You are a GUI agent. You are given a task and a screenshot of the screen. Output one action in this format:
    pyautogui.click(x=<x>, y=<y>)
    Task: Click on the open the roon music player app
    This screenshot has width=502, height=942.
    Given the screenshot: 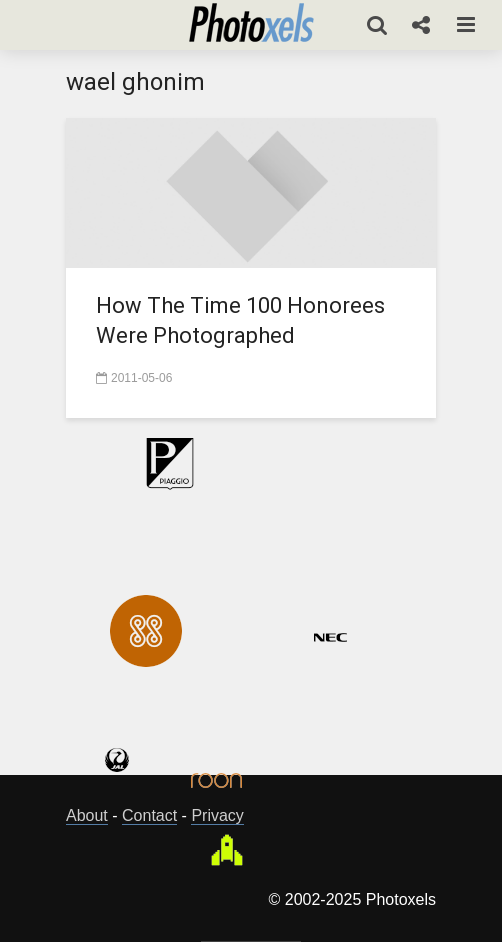 What is the action you would take?
    pyautogui.click(x=216, y=780)
    